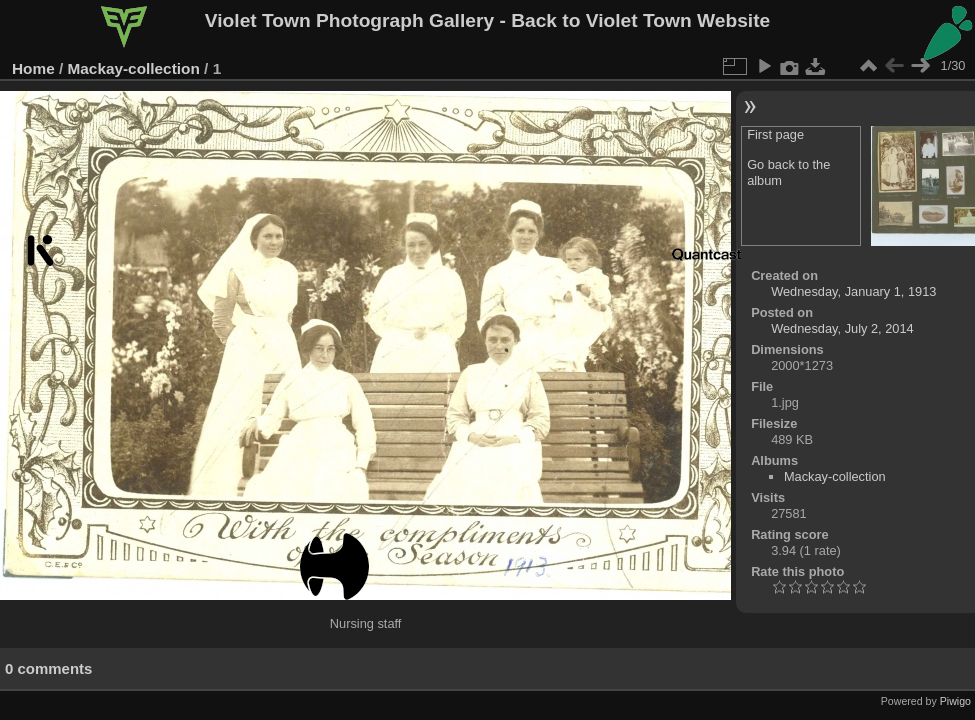 This screenshot has height=720, width=975. What do you see at coordinates (334, 566) in the screenshot?
I see `havells brand logo` at bounding box center [334, 566].